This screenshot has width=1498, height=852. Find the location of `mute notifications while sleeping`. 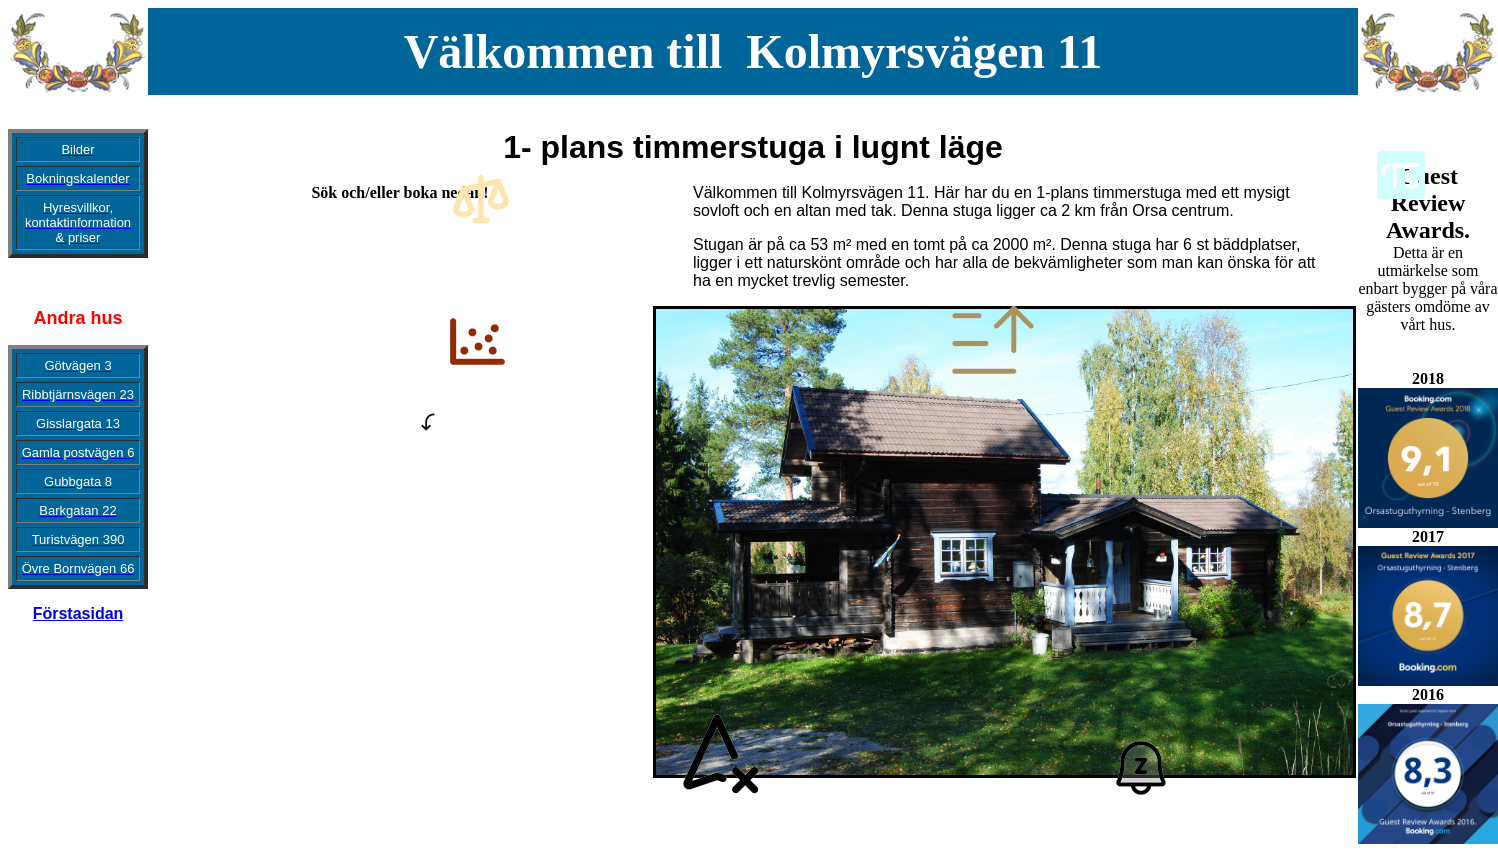

mute notifications while sleeping is located at coordinates (1141, 768).